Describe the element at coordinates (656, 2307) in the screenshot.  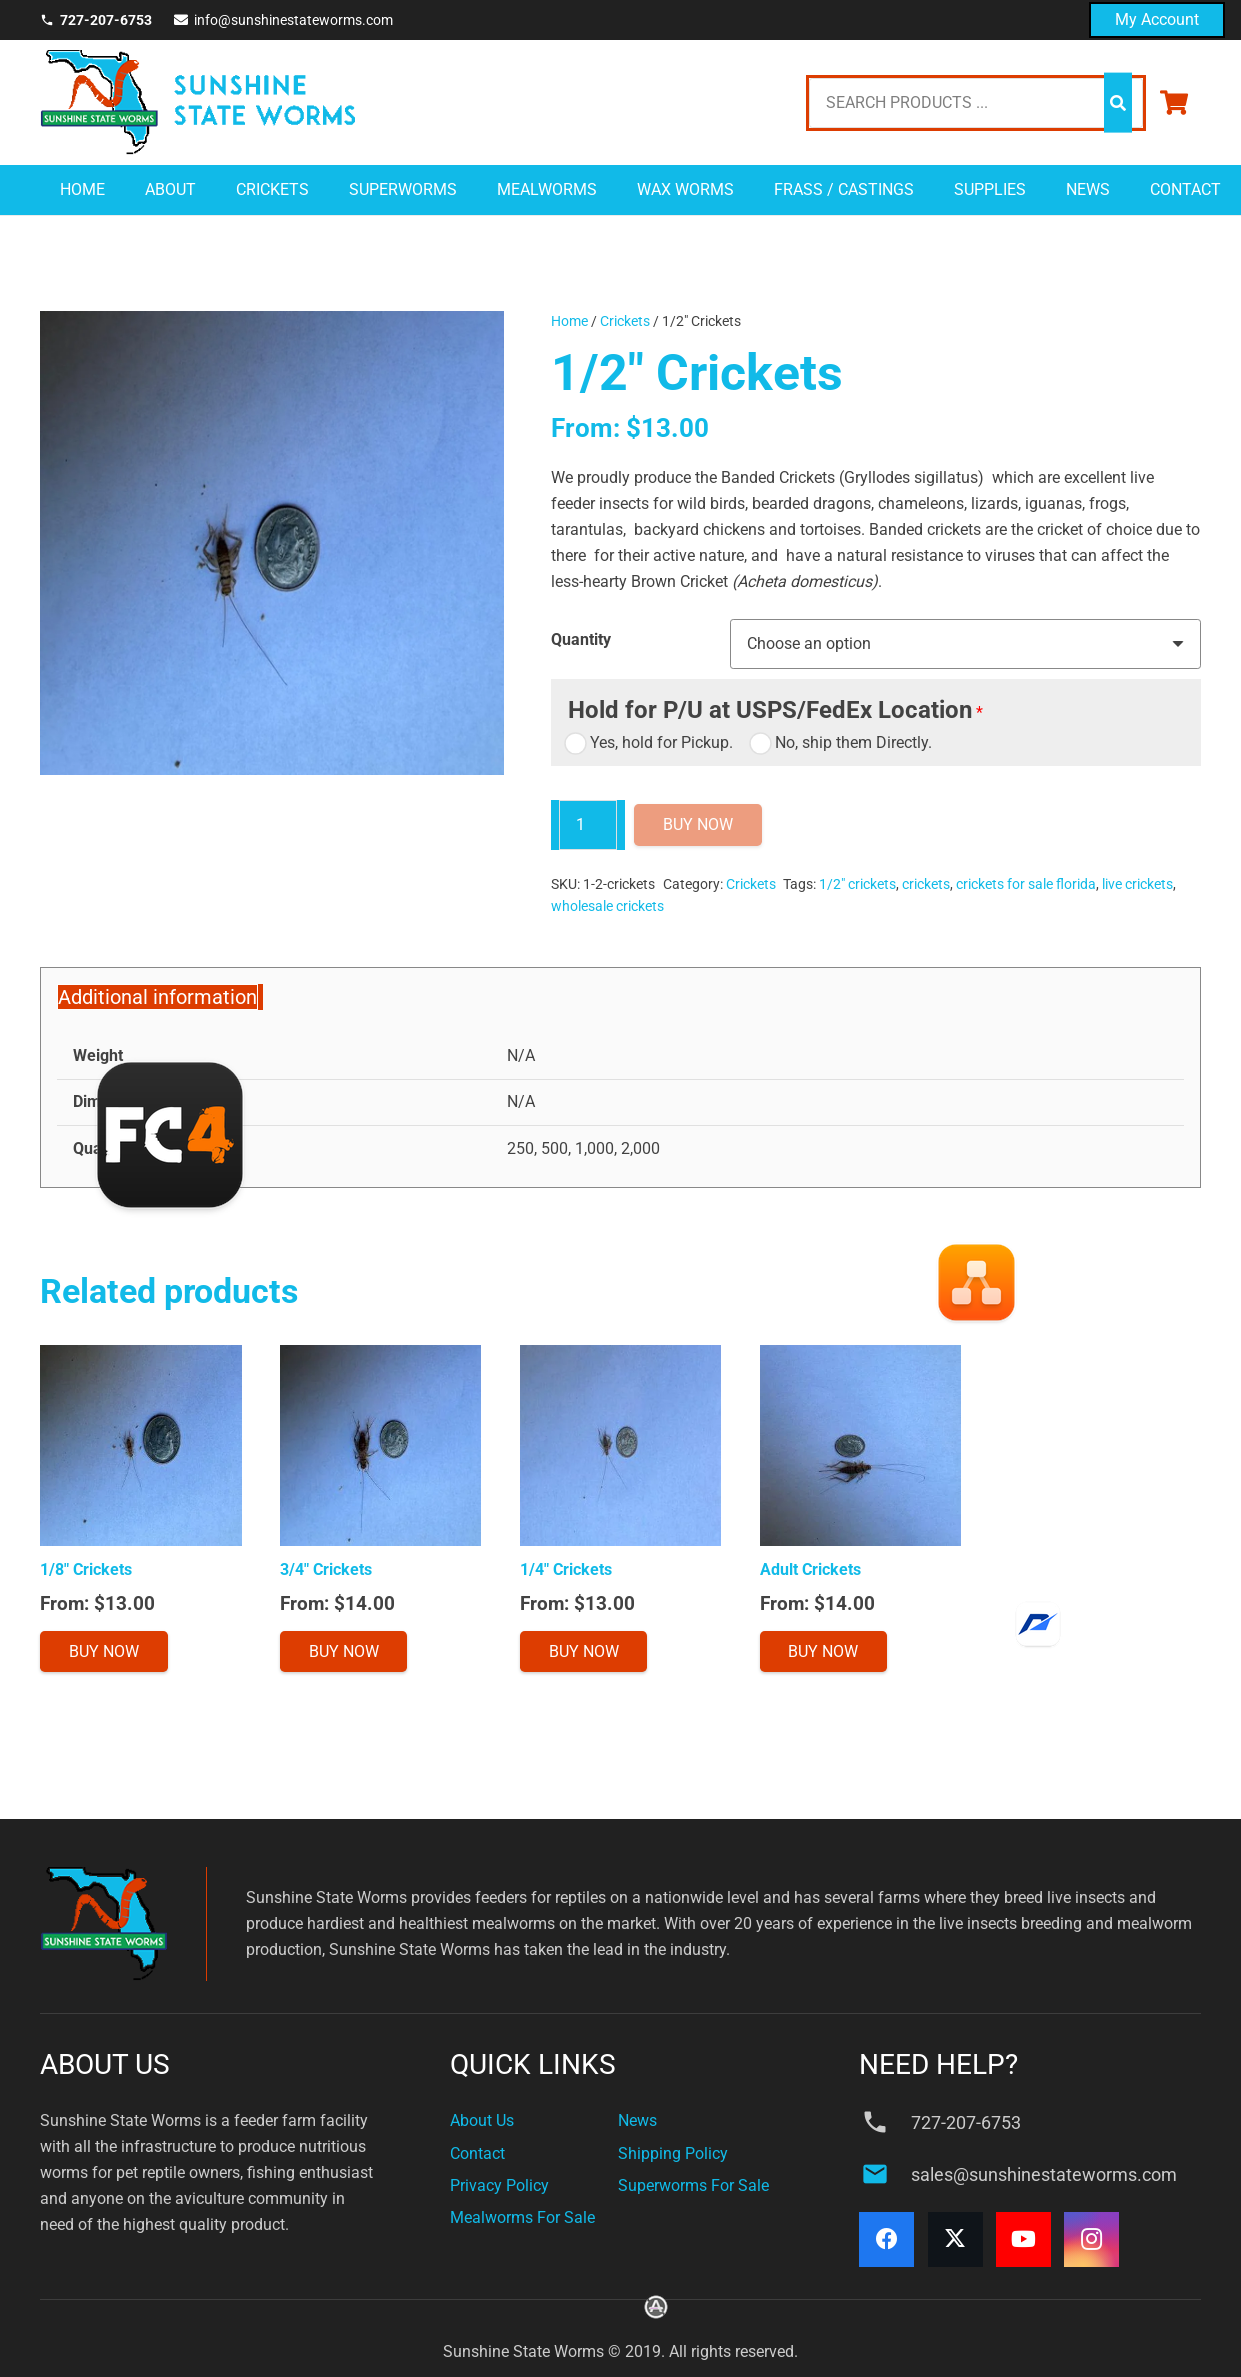
I see `open the software update manager` at that location.